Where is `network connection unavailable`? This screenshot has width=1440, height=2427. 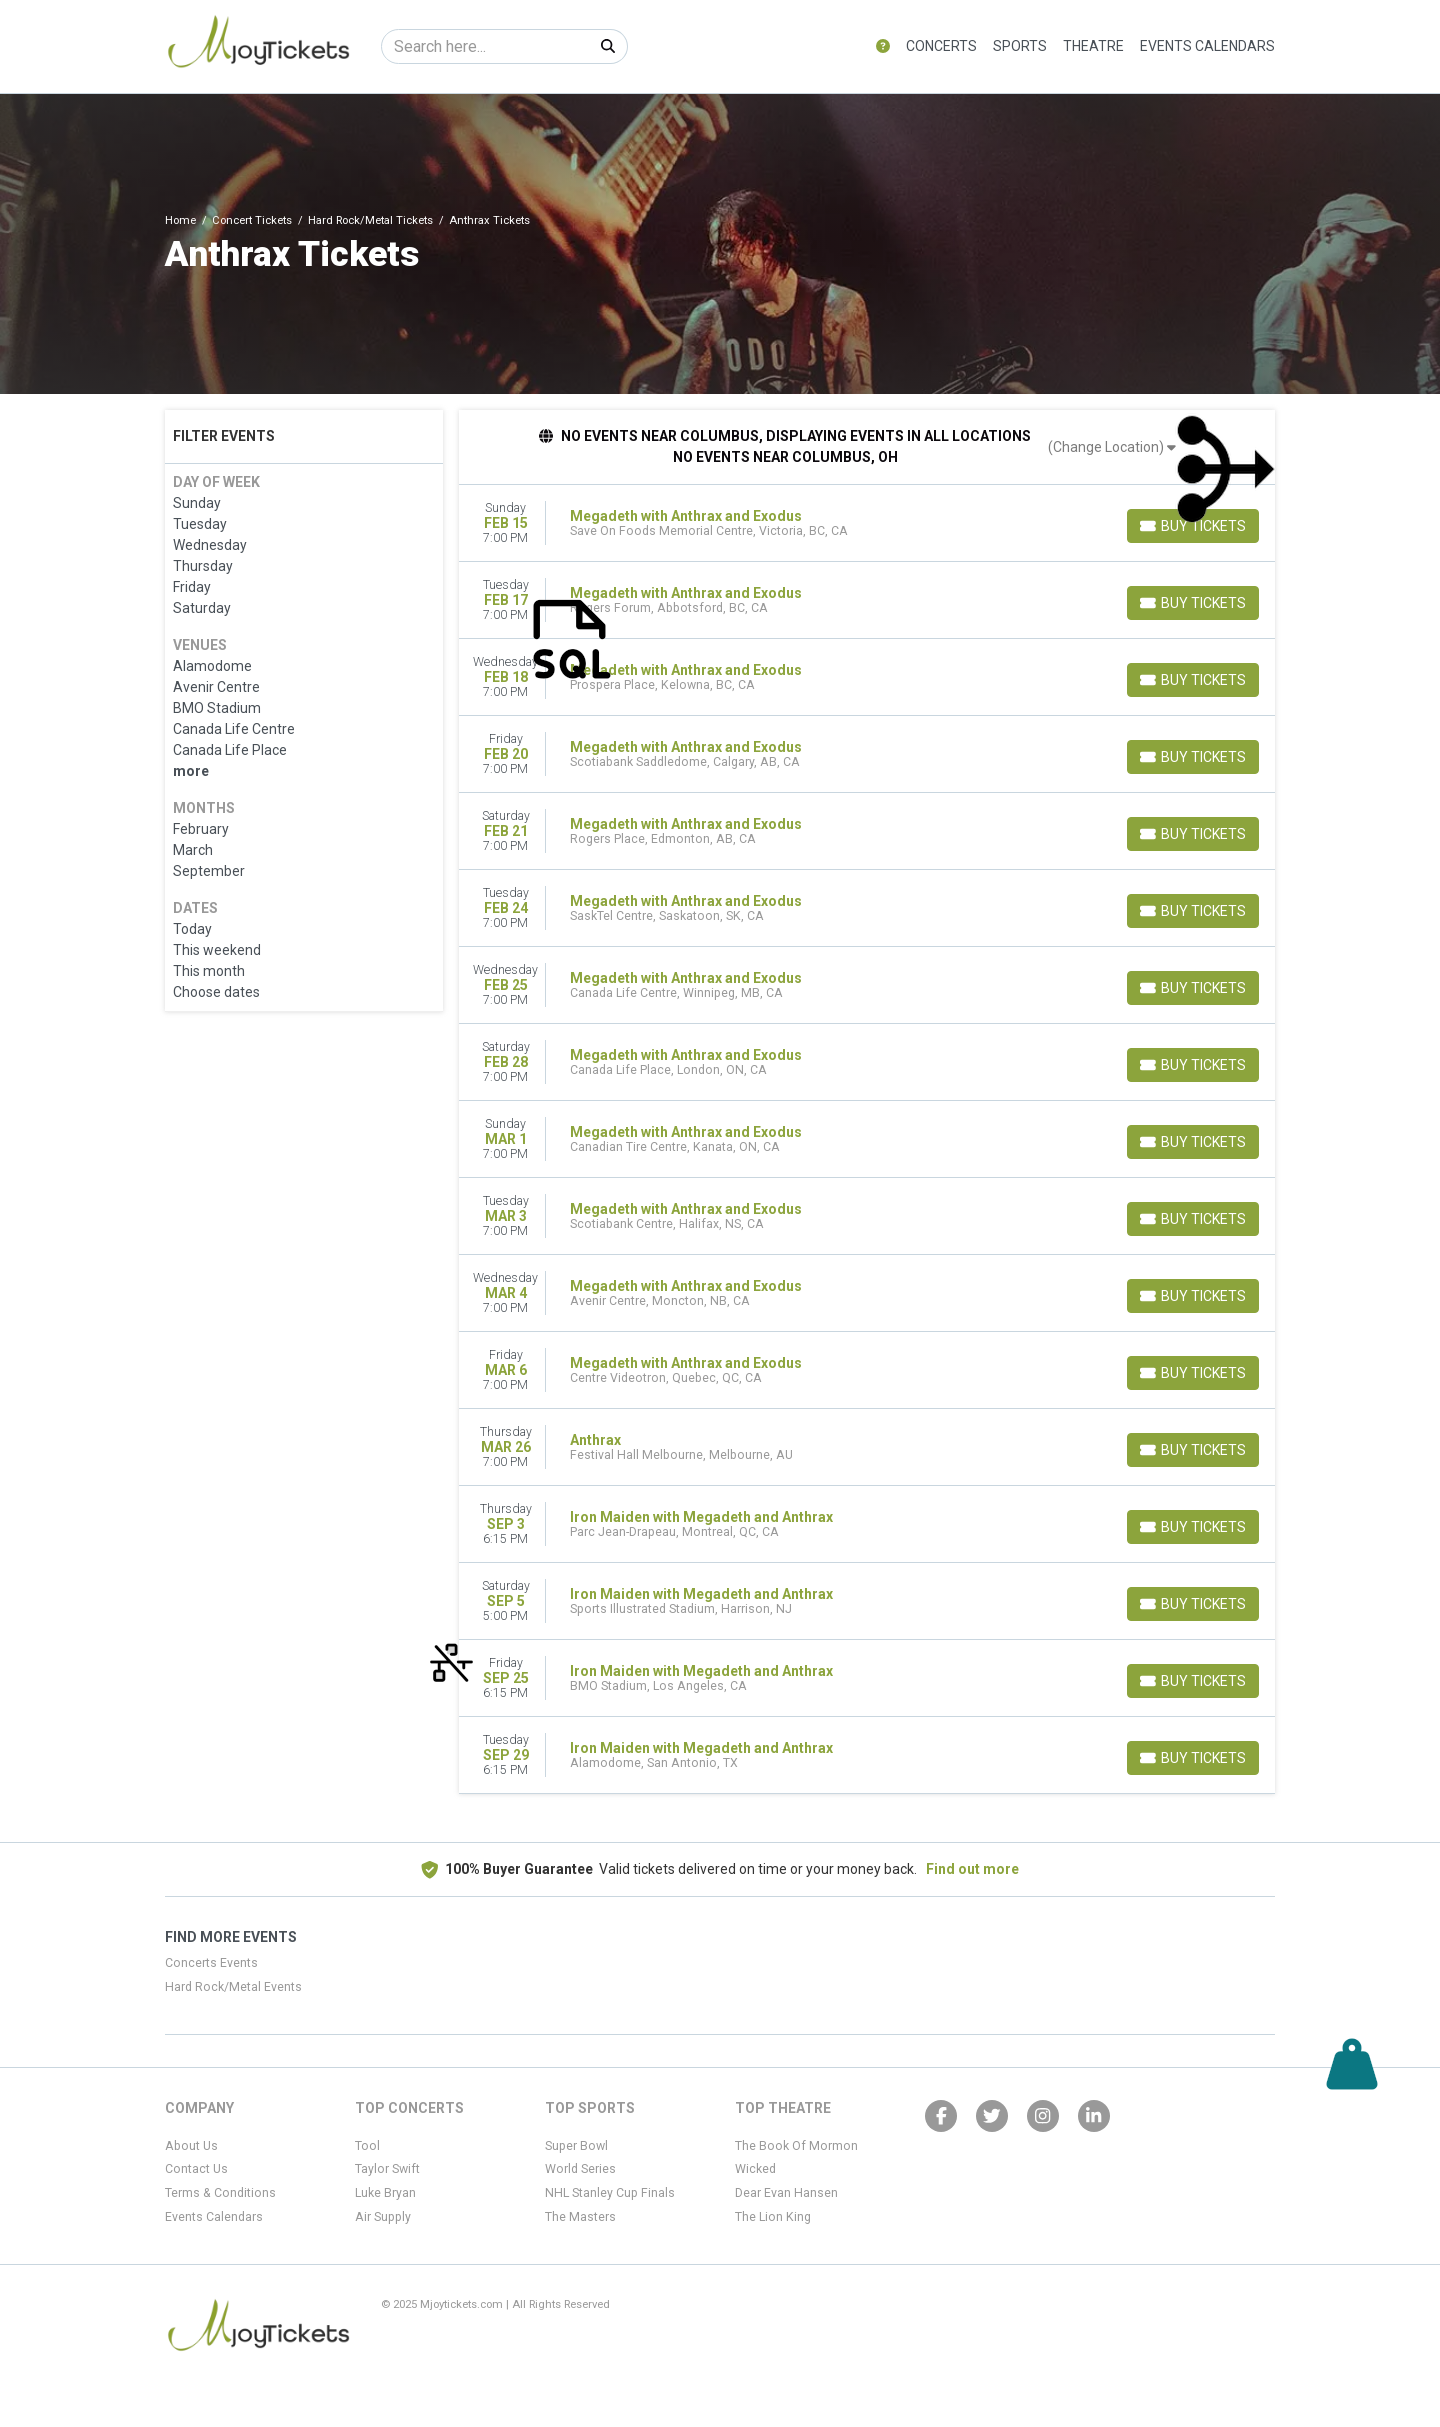
network connection unavailable is located at coordinates (451, 1663).